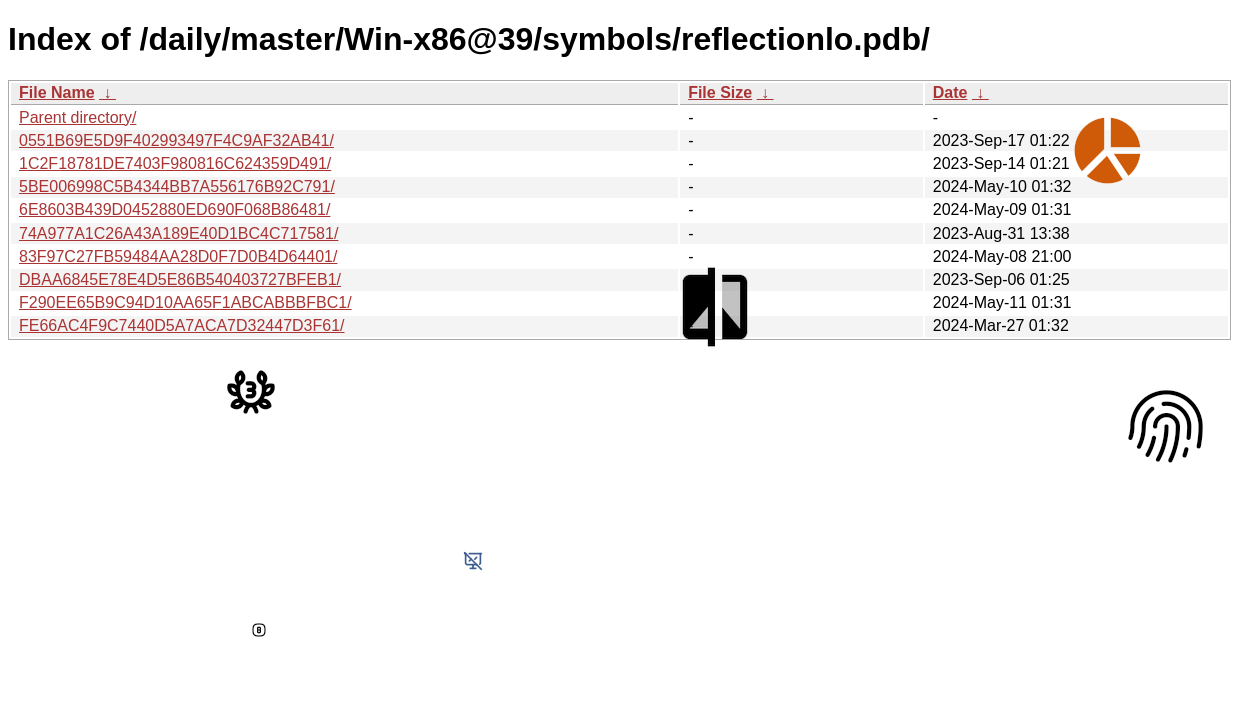  Describe the element at coordinates (1166, 426) in the screenshot. I see `authenticate with biometric fingerprint` at that location.